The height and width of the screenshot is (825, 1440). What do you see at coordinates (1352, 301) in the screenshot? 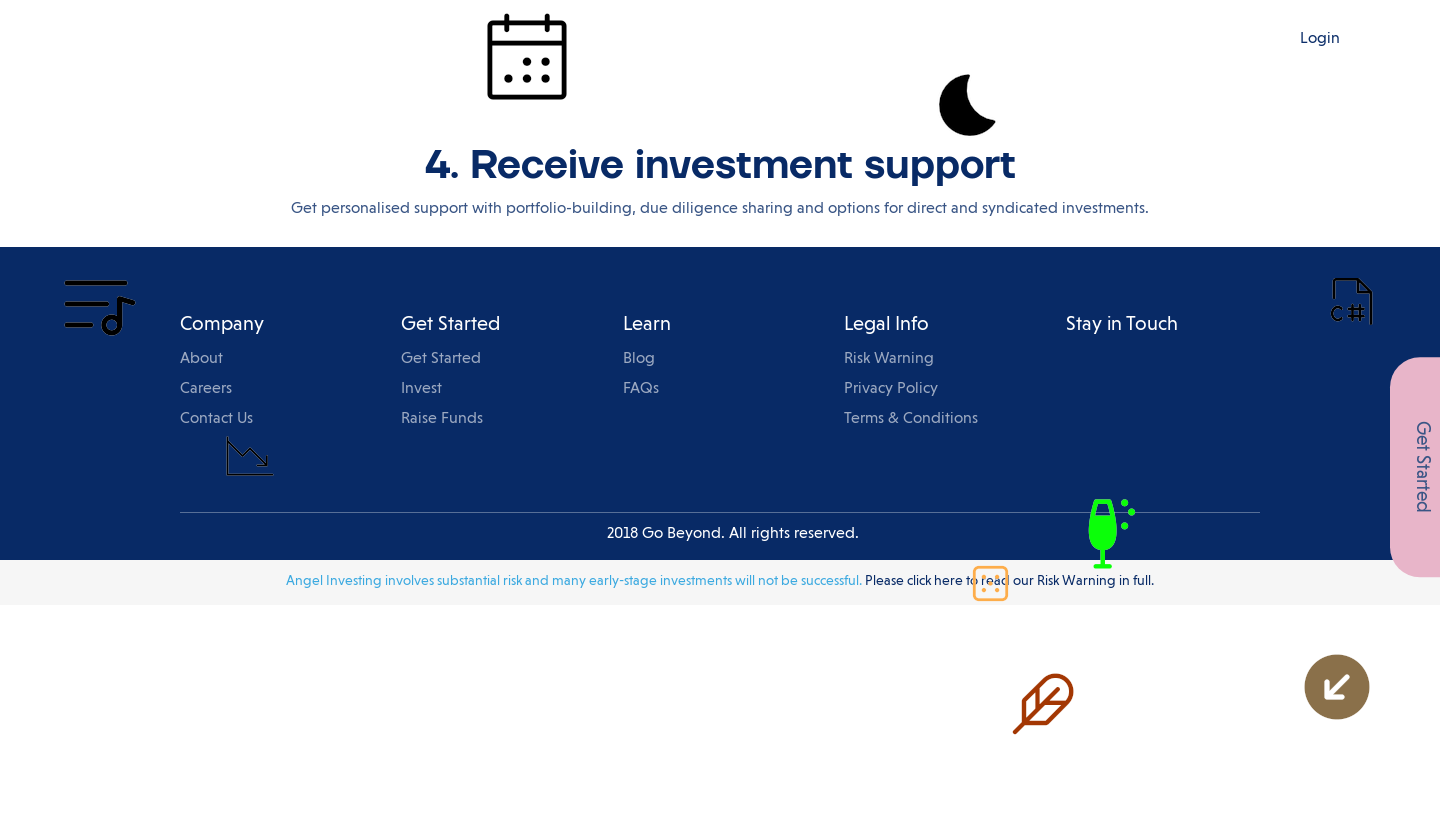
I see `open a C# source code file` at bounding box center [1352, 301].